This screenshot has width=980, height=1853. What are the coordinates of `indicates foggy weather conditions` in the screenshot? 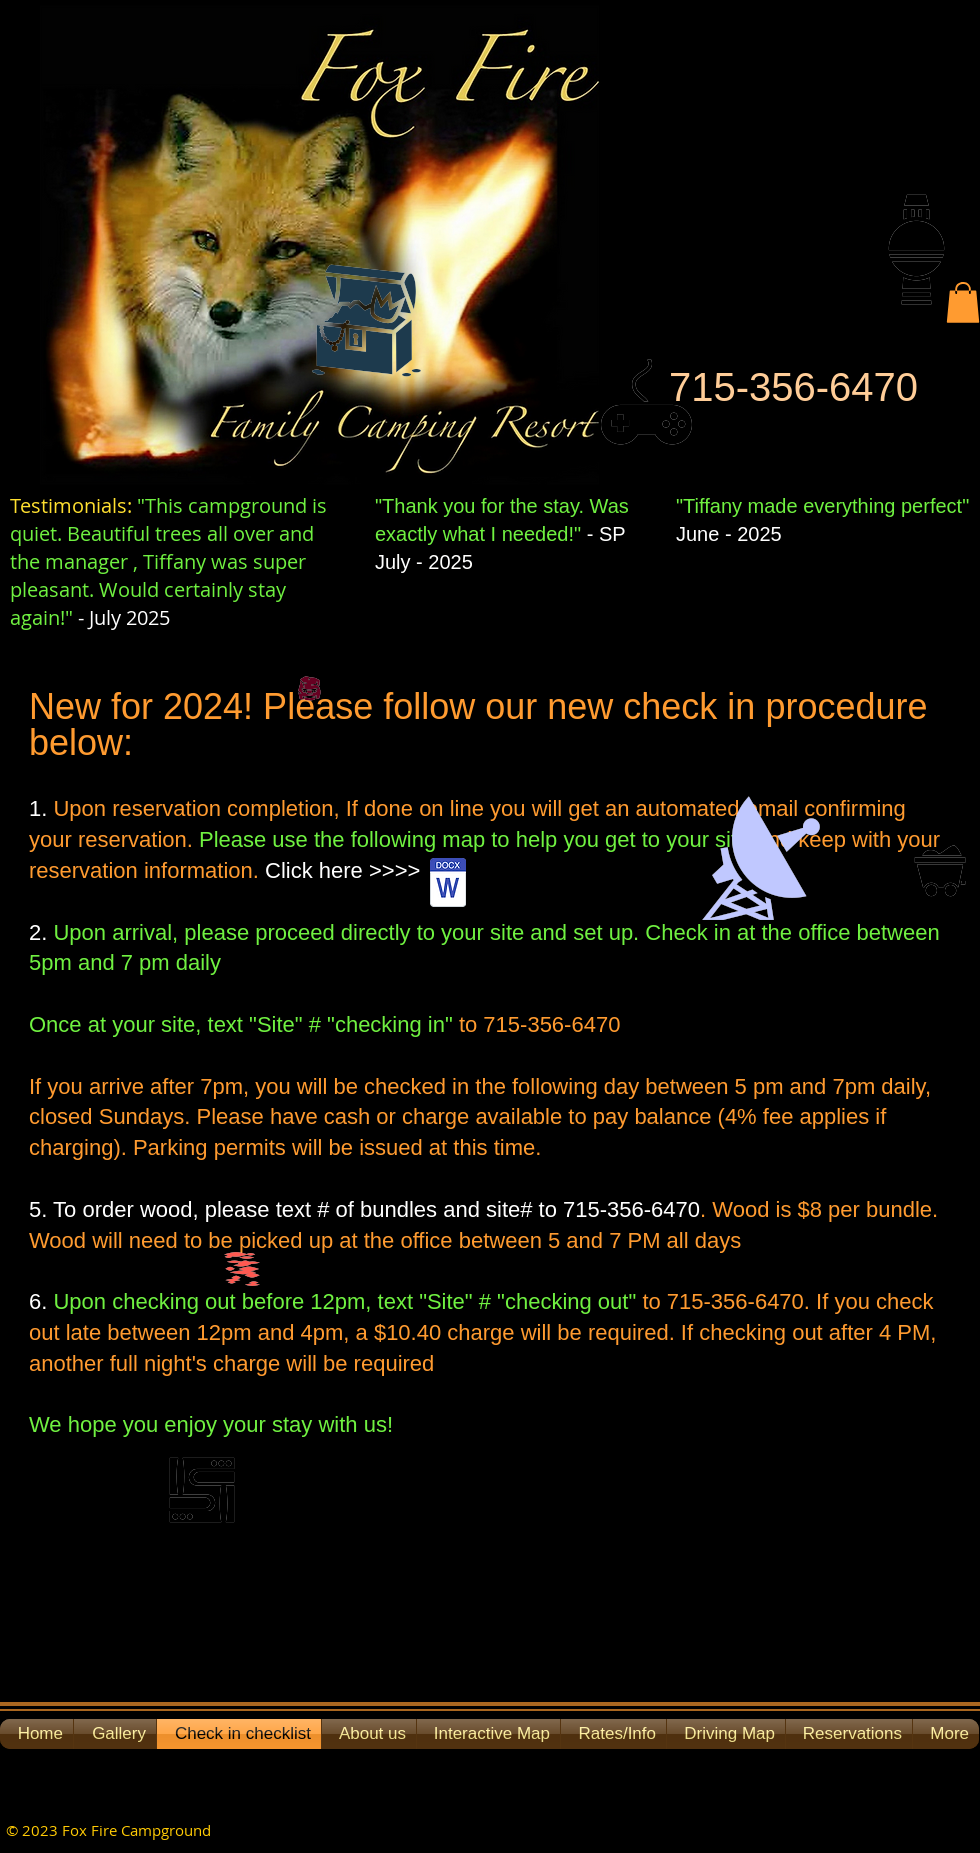 It's located at (242, 1269).